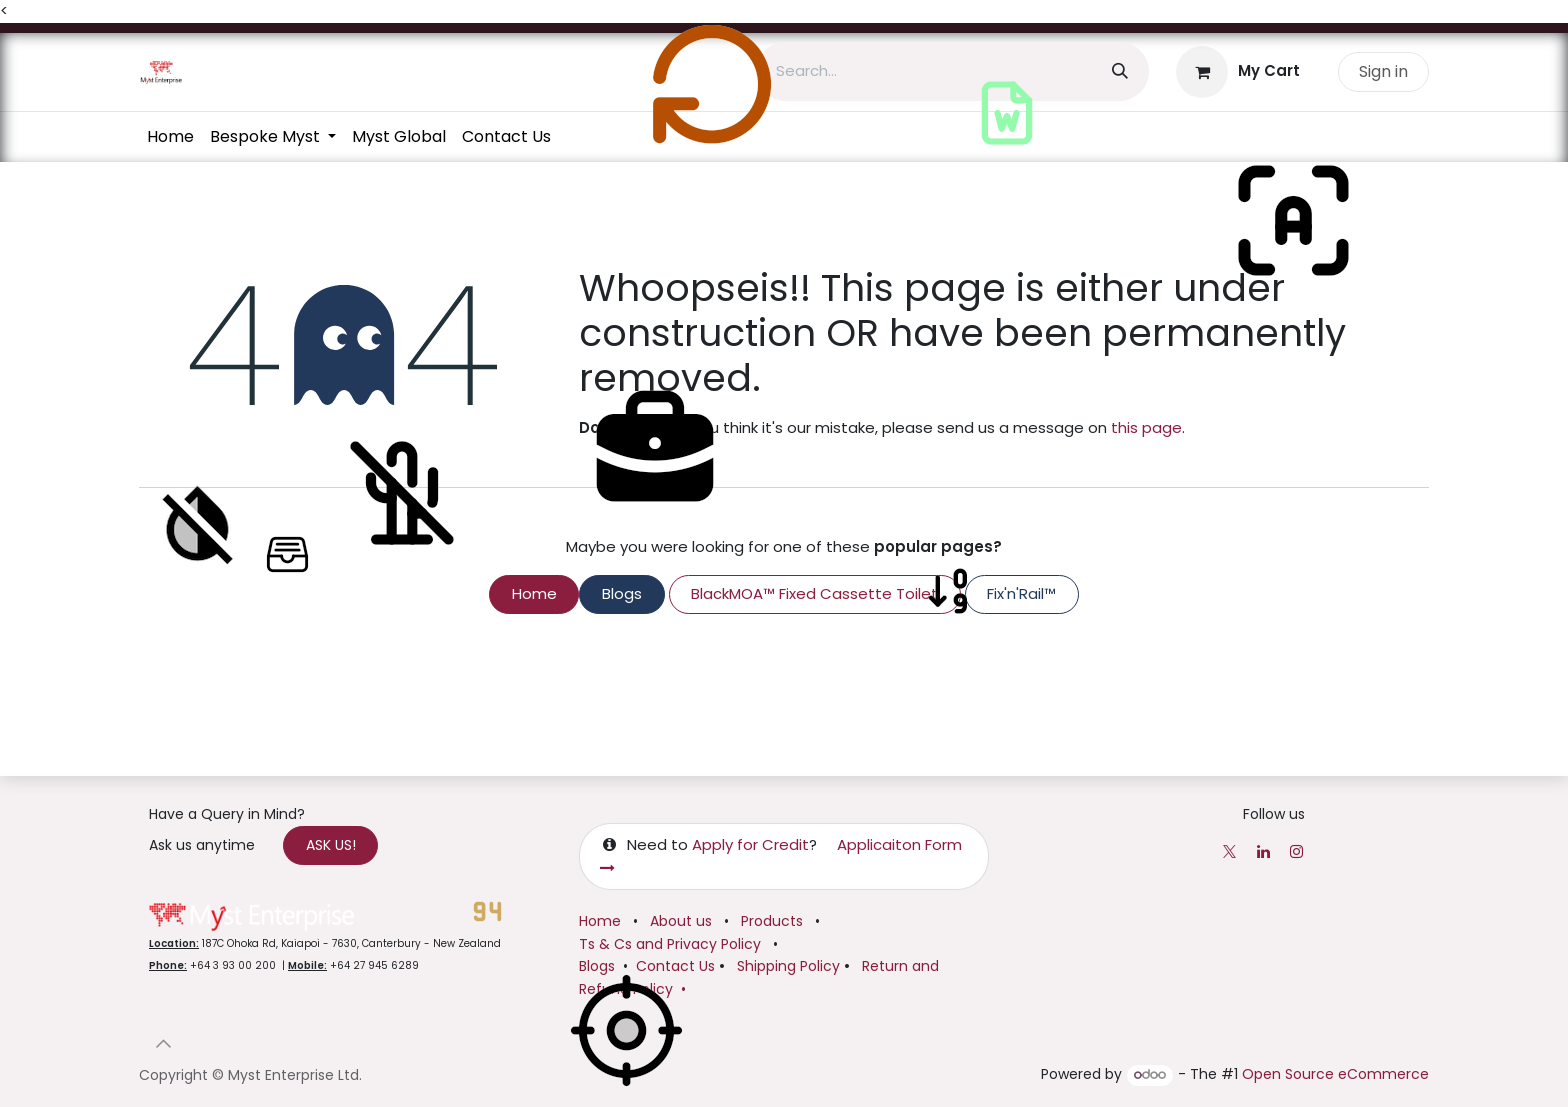 This screenshot has height=1107, width=1568. Describe the element at coordinates (487, 911) in the screenshot. I see `indicates item number 94 in a list or sequence` at that location.